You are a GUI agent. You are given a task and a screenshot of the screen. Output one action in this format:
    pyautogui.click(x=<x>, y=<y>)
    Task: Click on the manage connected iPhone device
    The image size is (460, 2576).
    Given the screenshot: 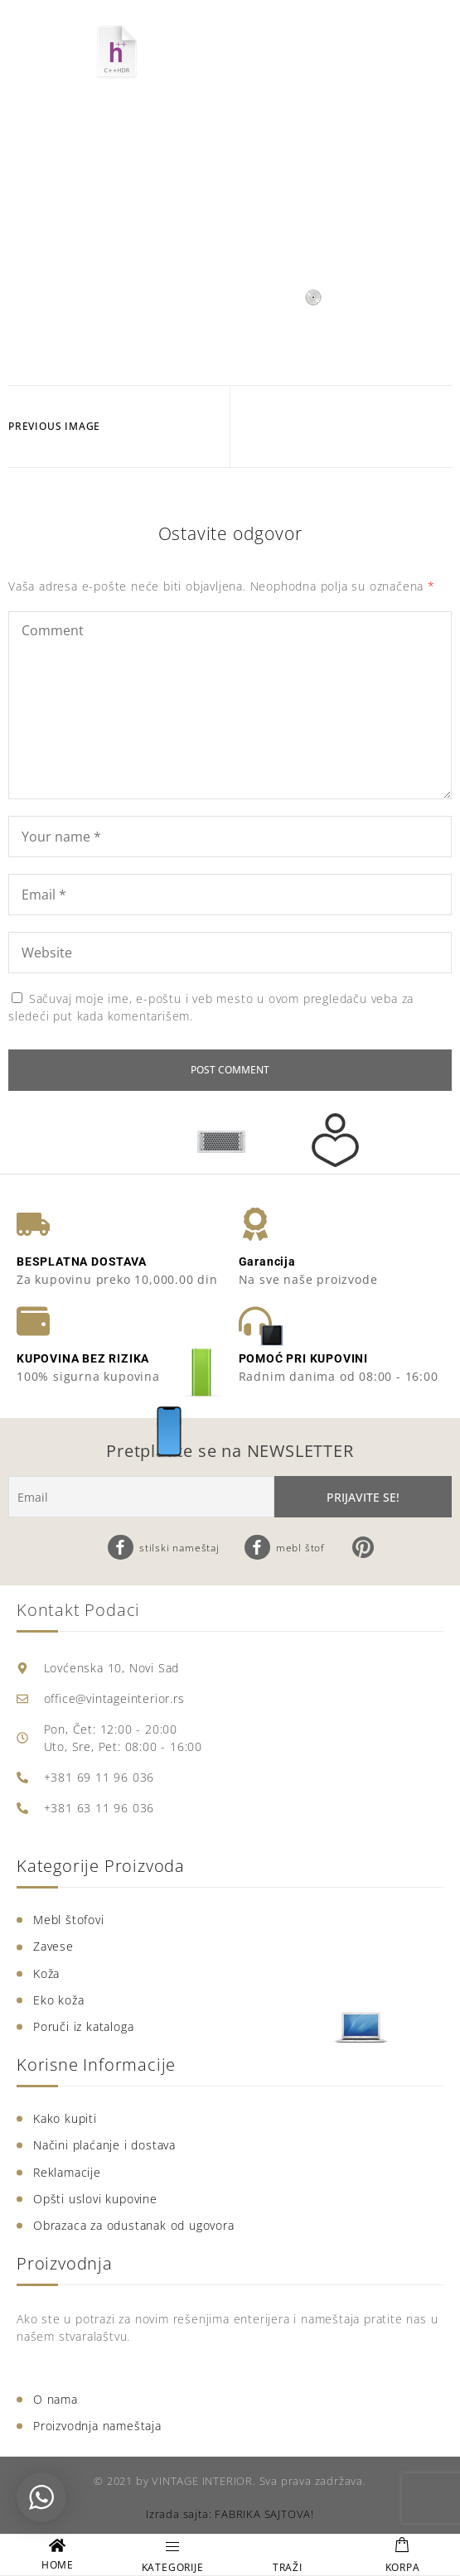 What is the action you would take?
    pyautogui.click(x=169, y=1432)
    